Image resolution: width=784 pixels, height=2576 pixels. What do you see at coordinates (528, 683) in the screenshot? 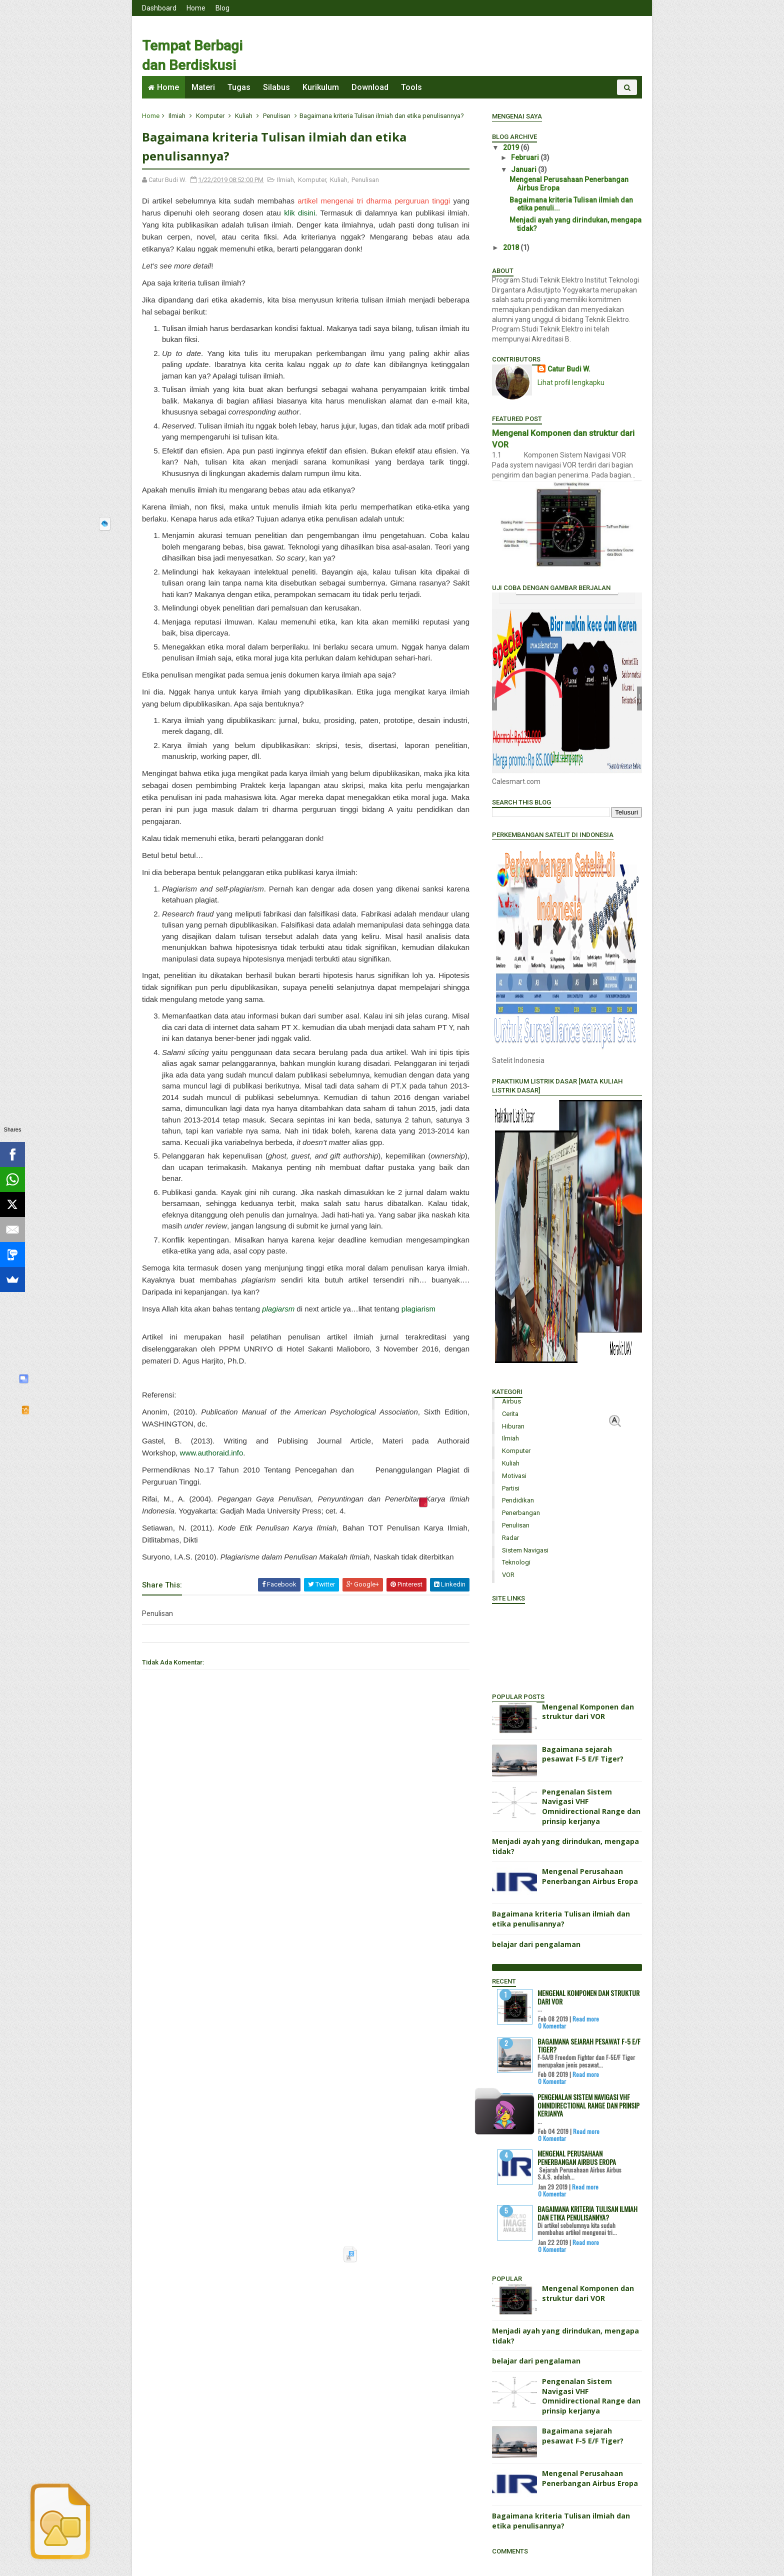
I see `undo the last action` at bounding box center [528, 683].